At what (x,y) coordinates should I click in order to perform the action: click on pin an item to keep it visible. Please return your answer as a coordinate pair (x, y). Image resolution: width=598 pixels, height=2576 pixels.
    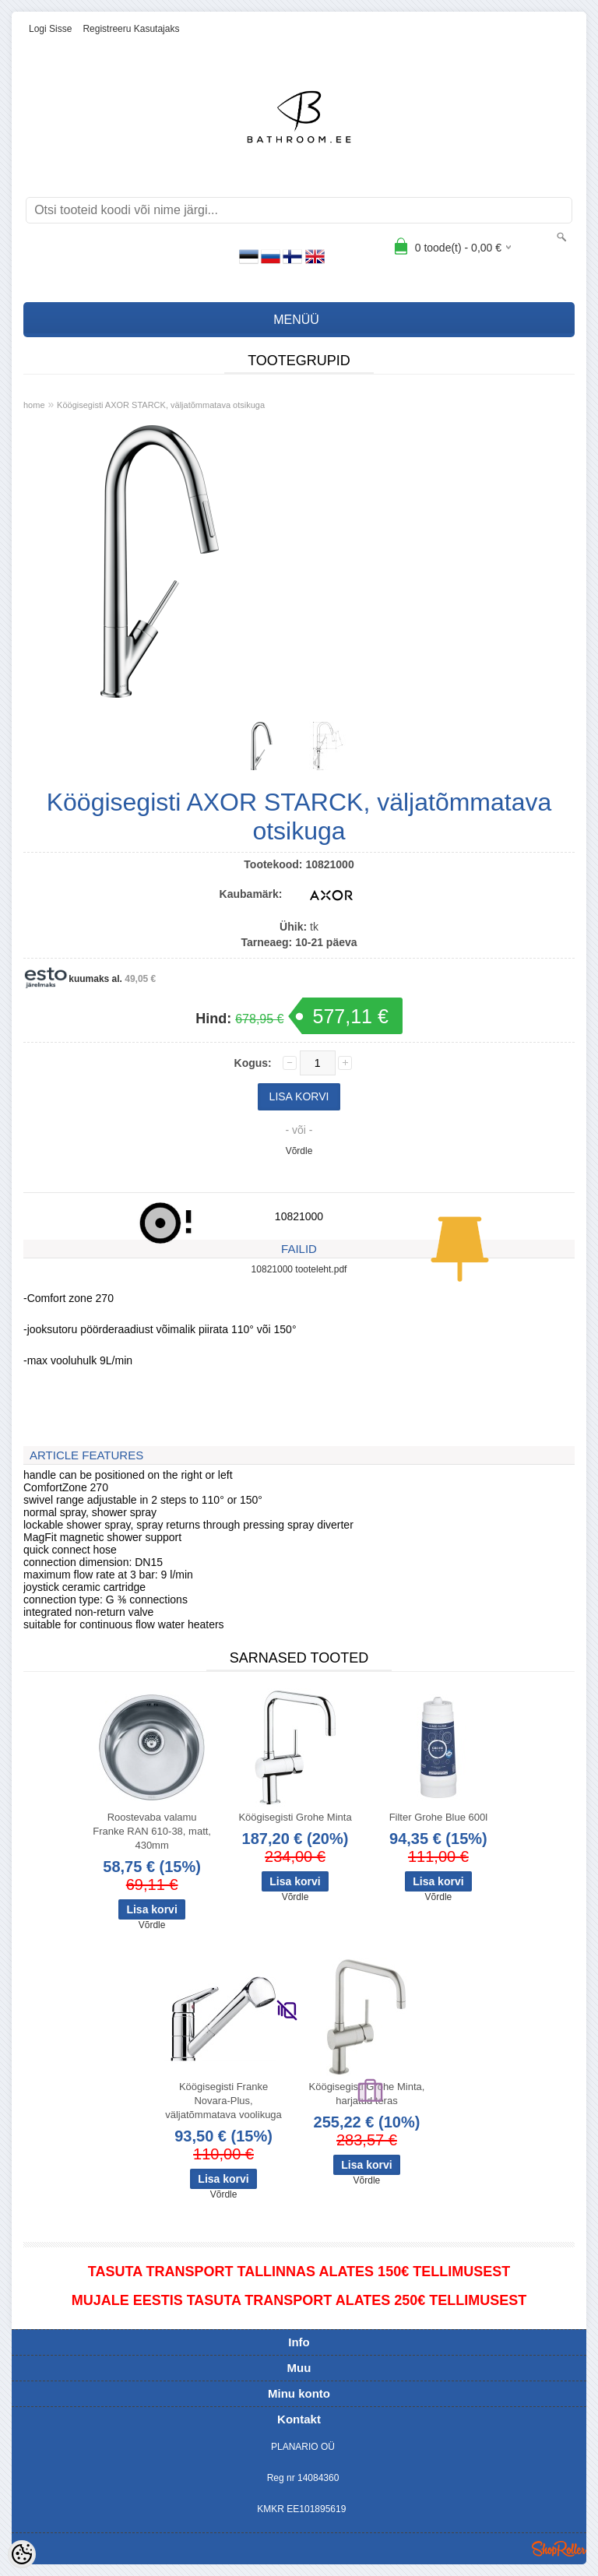
    Looking at the image, I should click on (459, 1245).